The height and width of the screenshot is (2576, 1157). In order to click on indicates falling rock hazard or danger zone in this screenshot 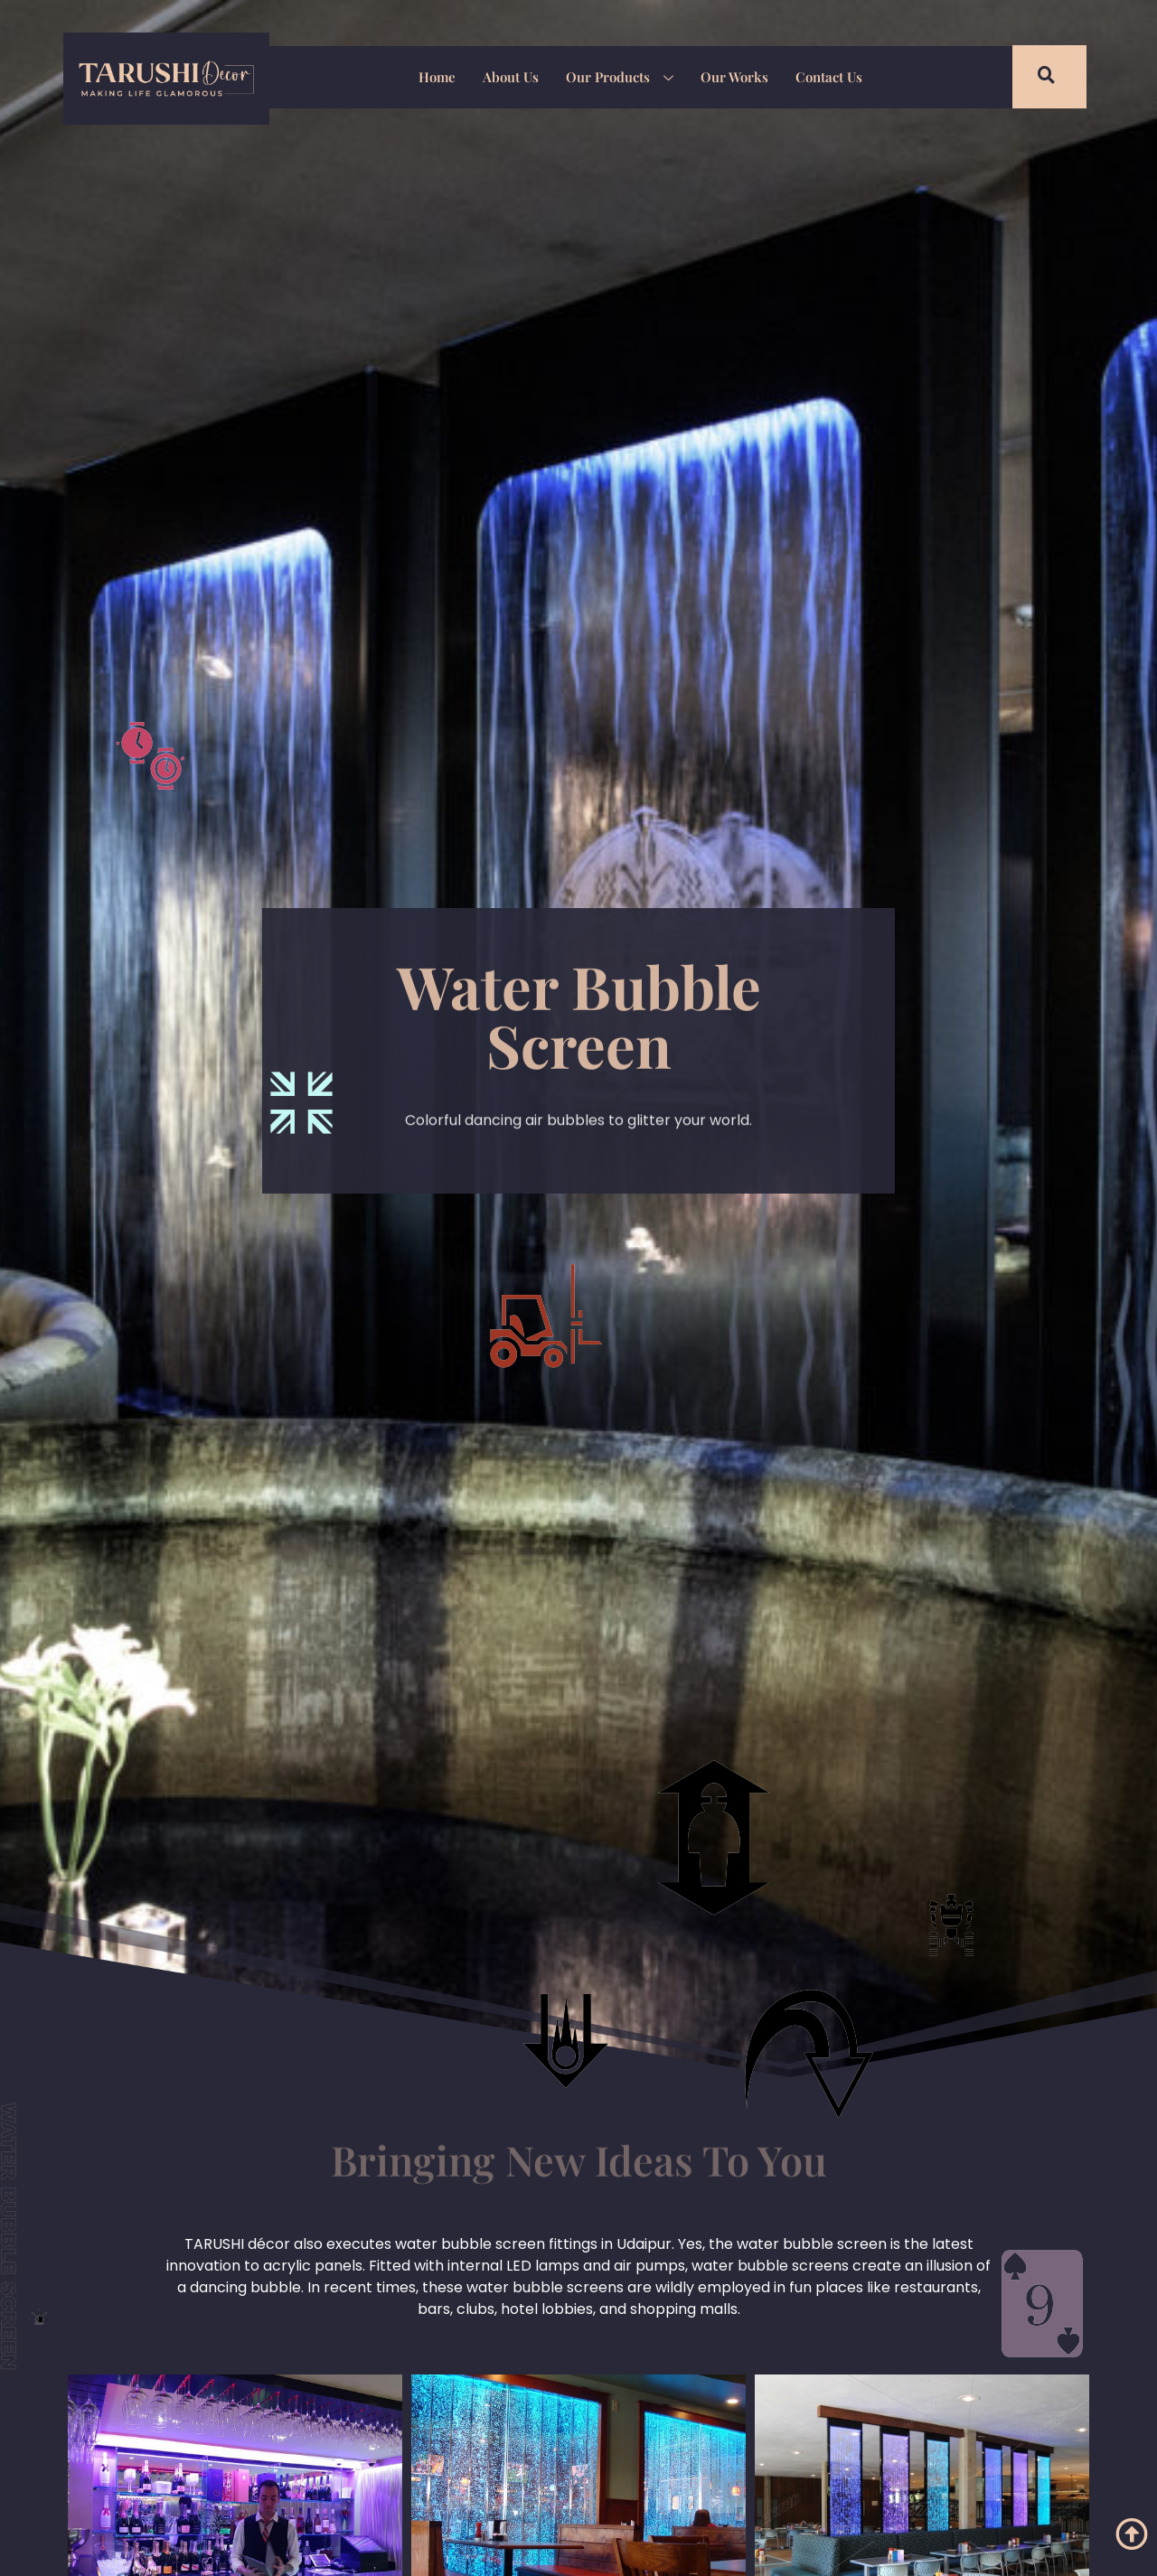, I will do `click(566, 2041)`.